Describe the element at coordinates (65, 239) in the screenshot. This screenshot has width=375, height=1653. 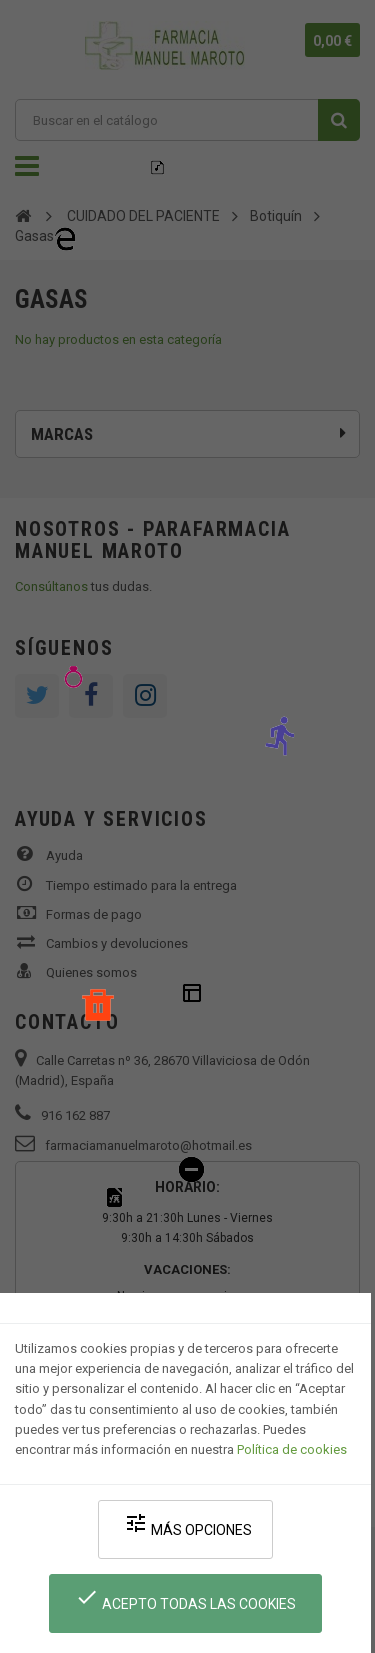
I see `open microsoft edge browser` at that location.